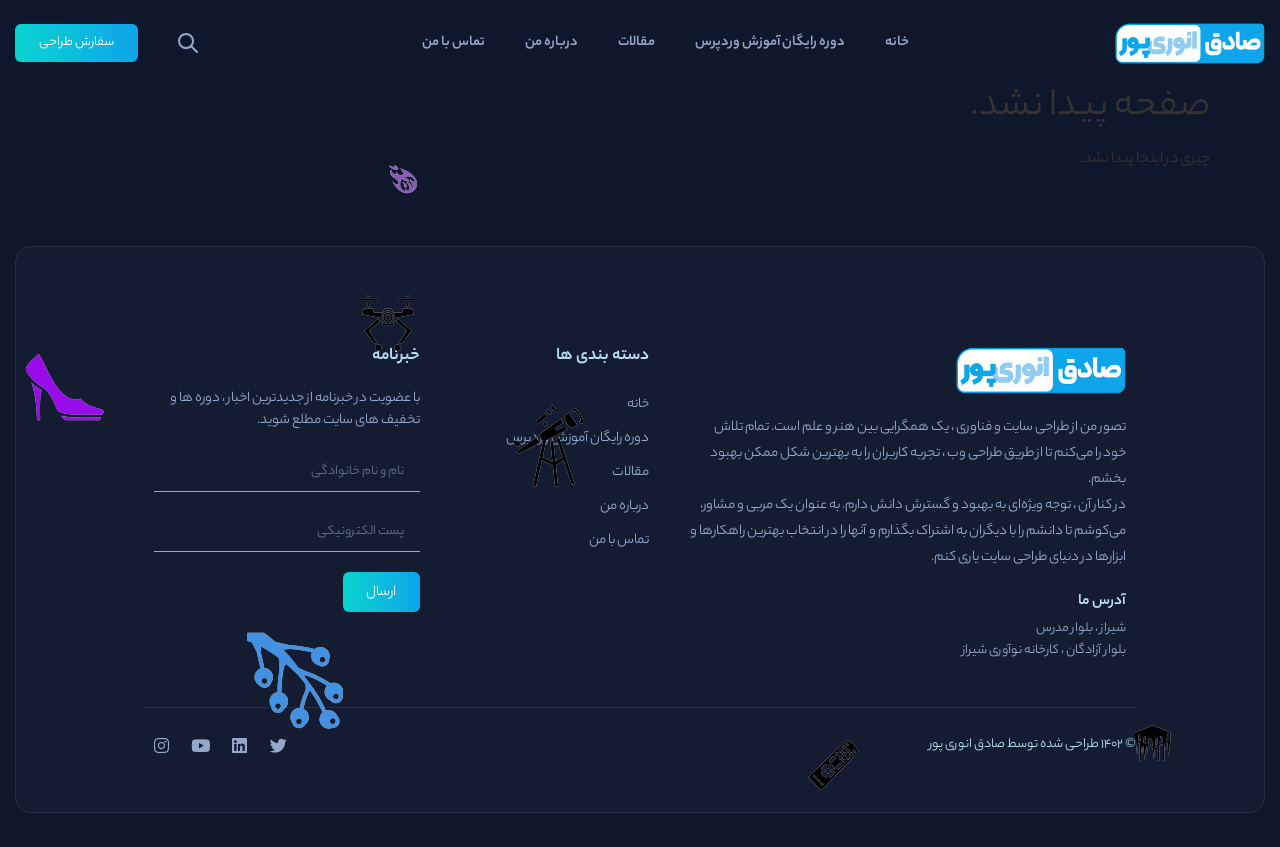  I want to click on explore or discover new content, so click(548, 446).